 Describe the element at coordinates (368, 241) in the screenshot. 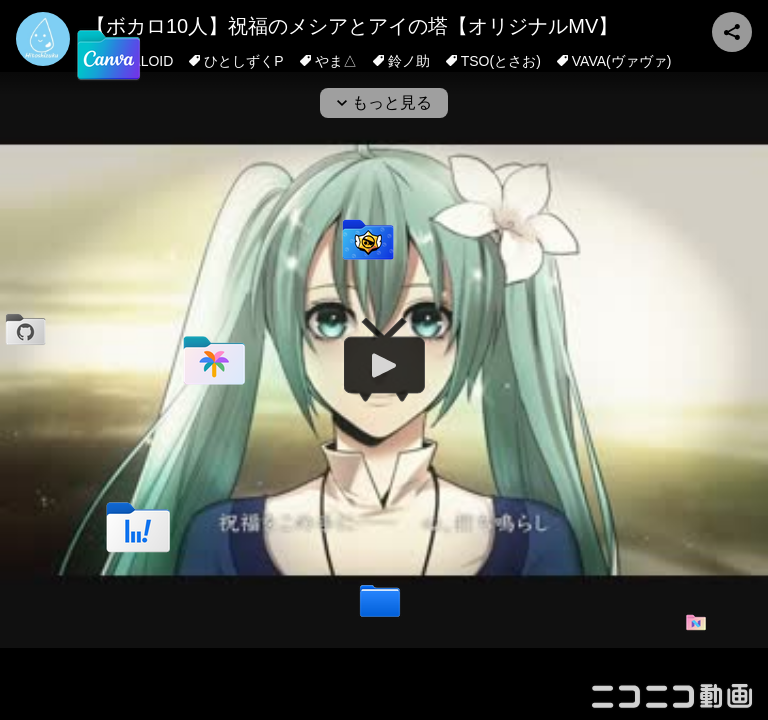

I see `open brawl stars game folder` at that location.